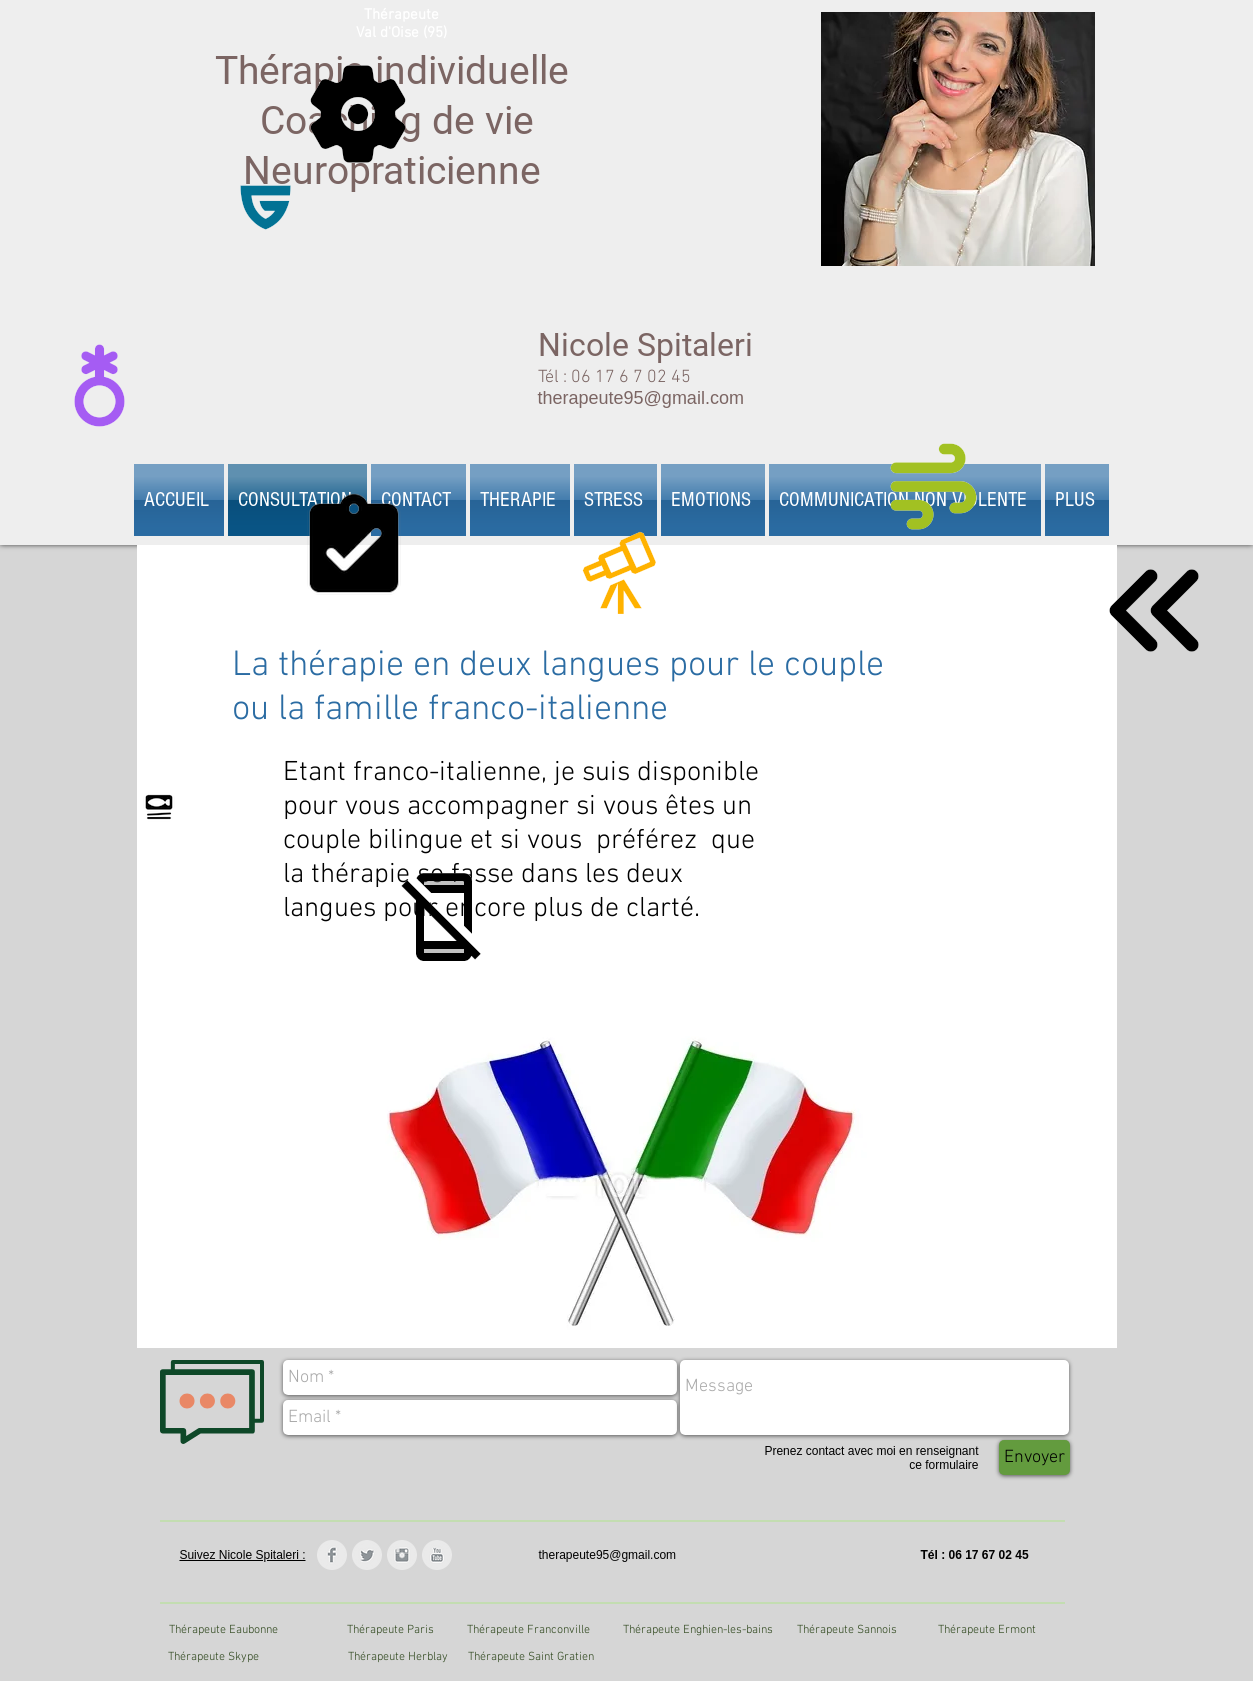  I want to click on browse restaurant meal options, so click(159, 807).